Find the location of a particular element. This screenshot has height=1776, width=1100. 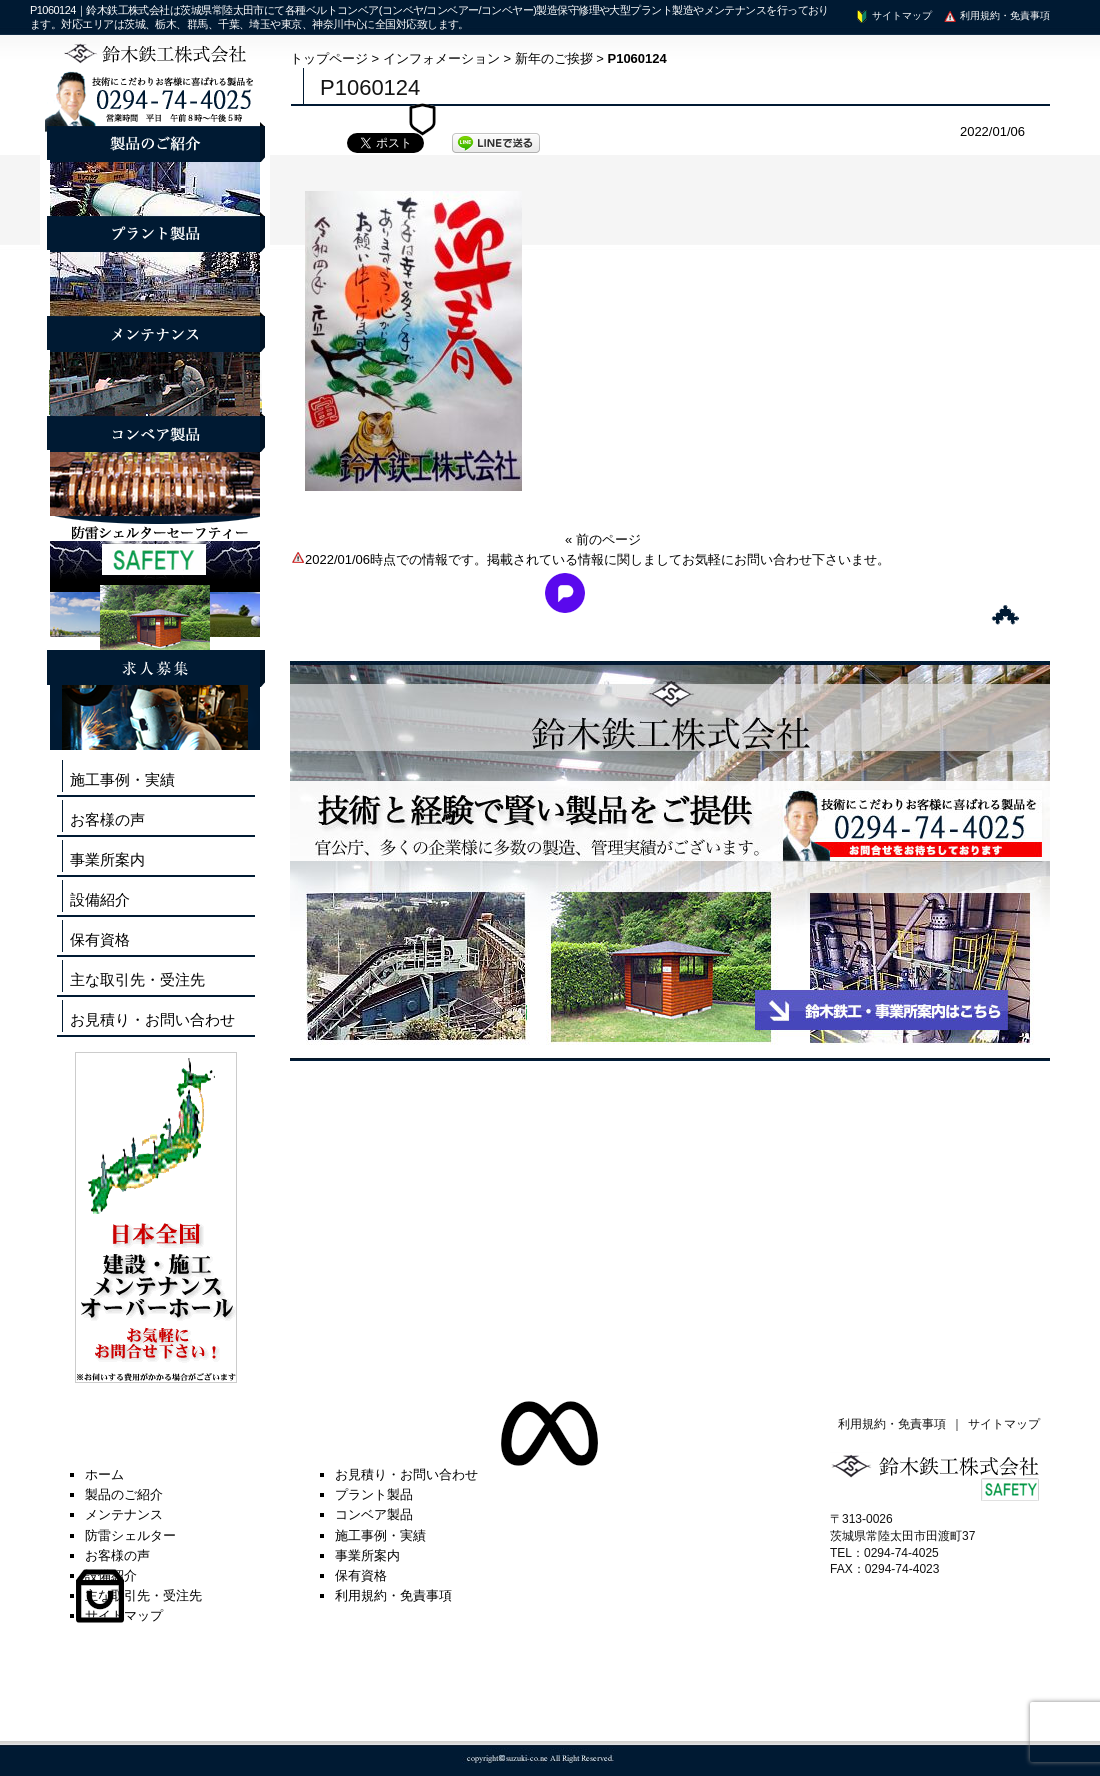

view your shopping bag is located at coordinates (100, 1596).